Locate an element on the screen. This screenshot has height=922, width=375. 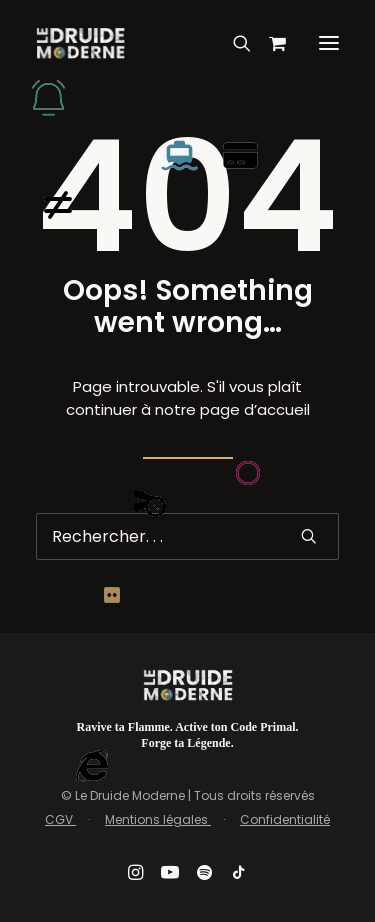
ferry or boat transportation option is located at coordinates (179, 155).